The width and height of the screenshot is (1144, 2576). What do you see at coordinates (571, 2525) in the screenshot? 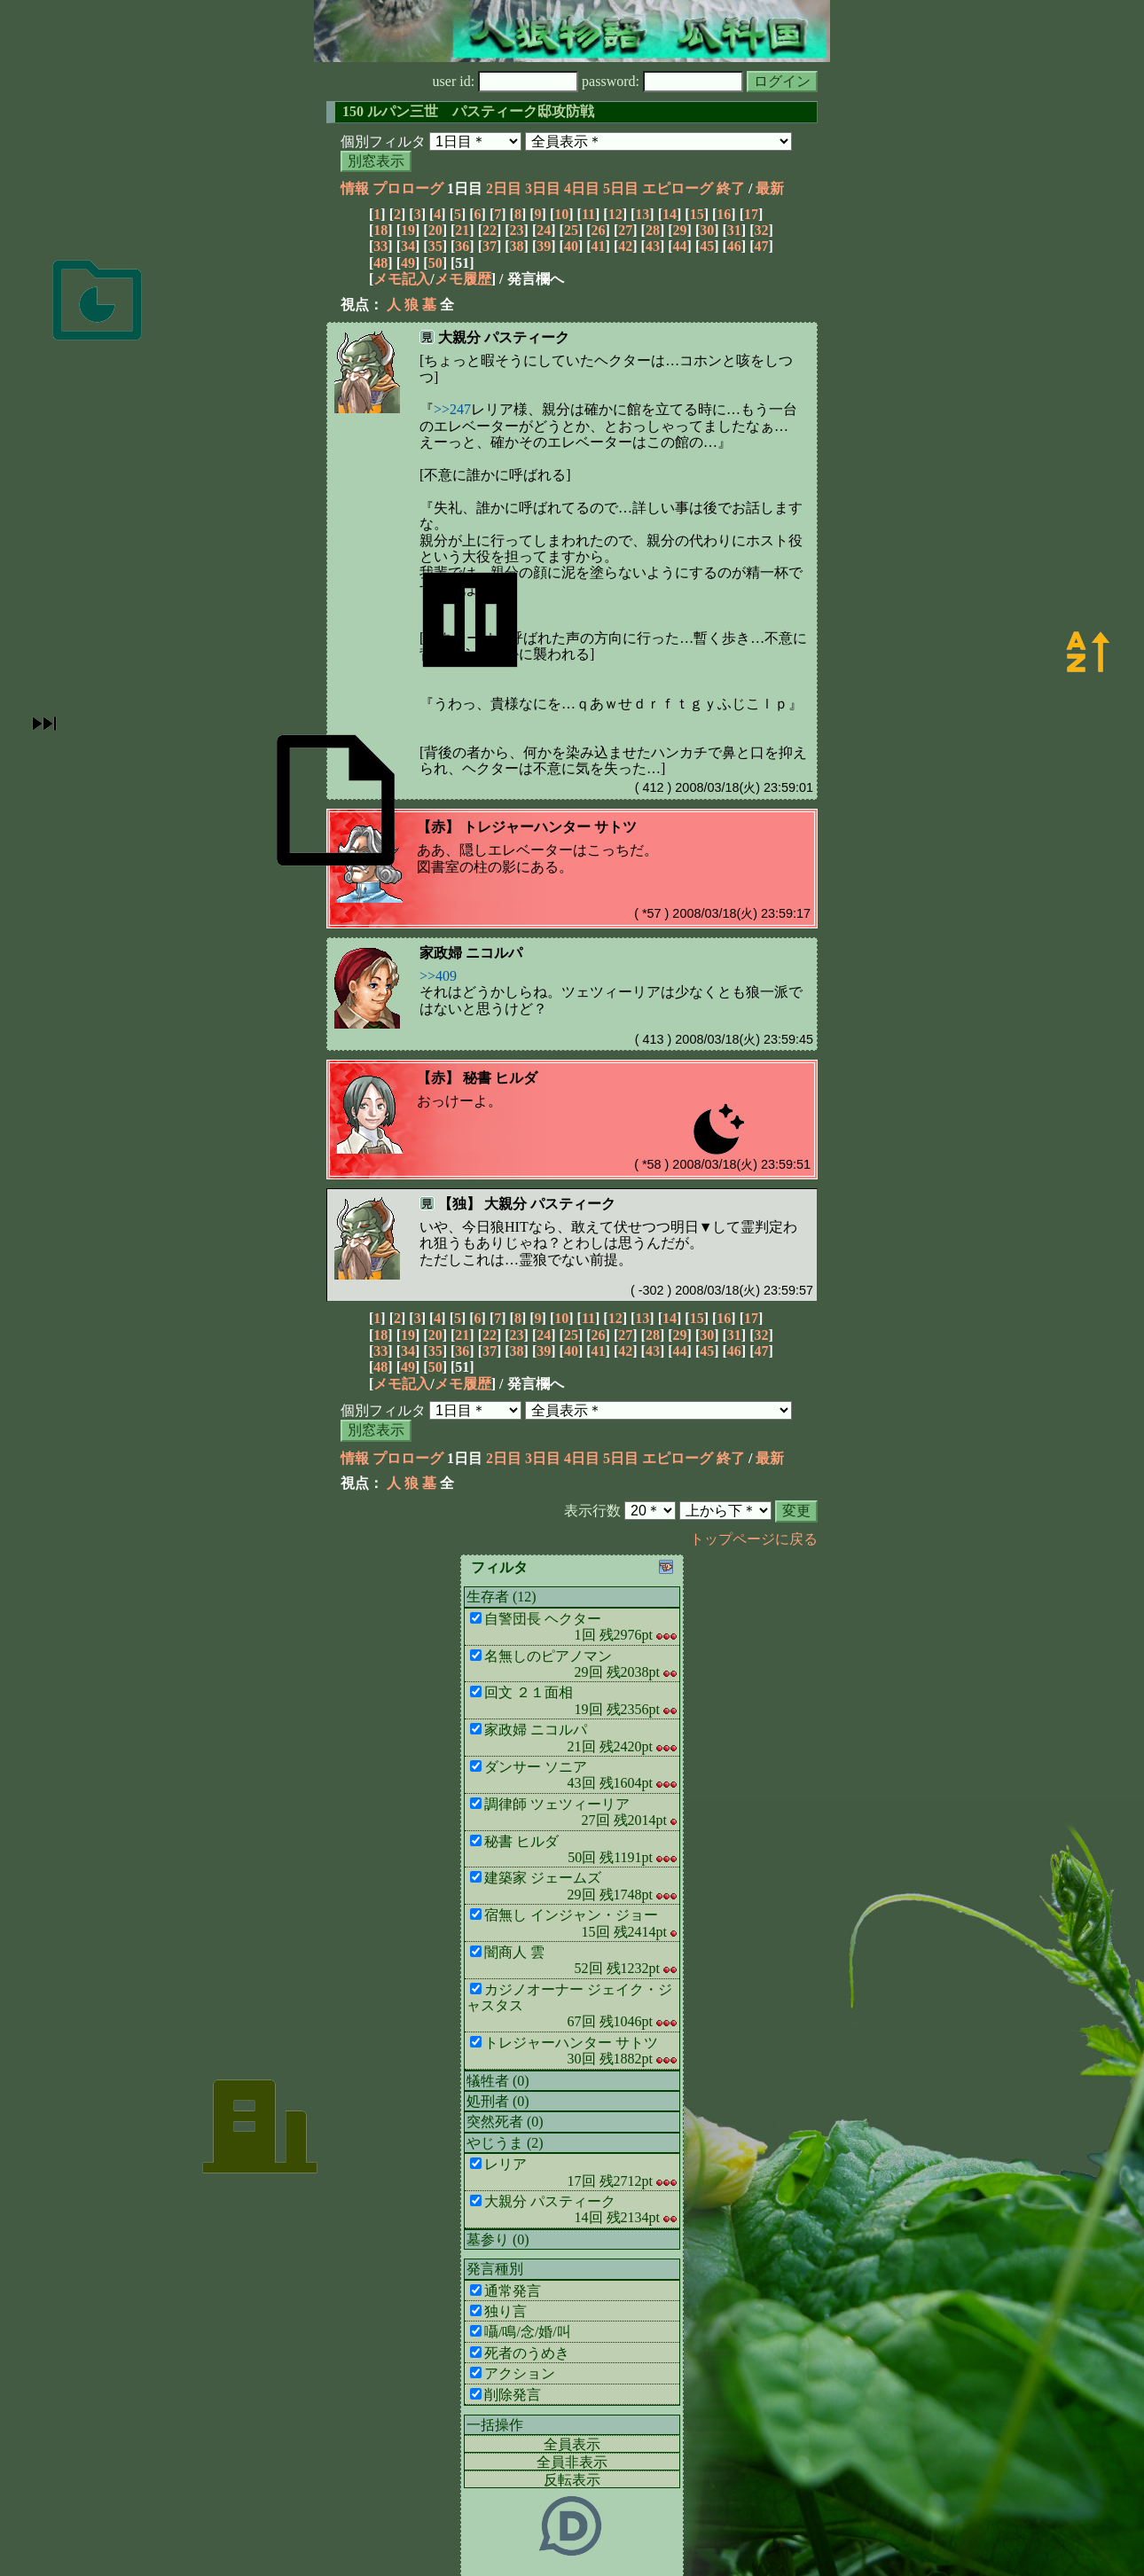
I see `open Disqus comments section` at bounding box center [571, 2525].